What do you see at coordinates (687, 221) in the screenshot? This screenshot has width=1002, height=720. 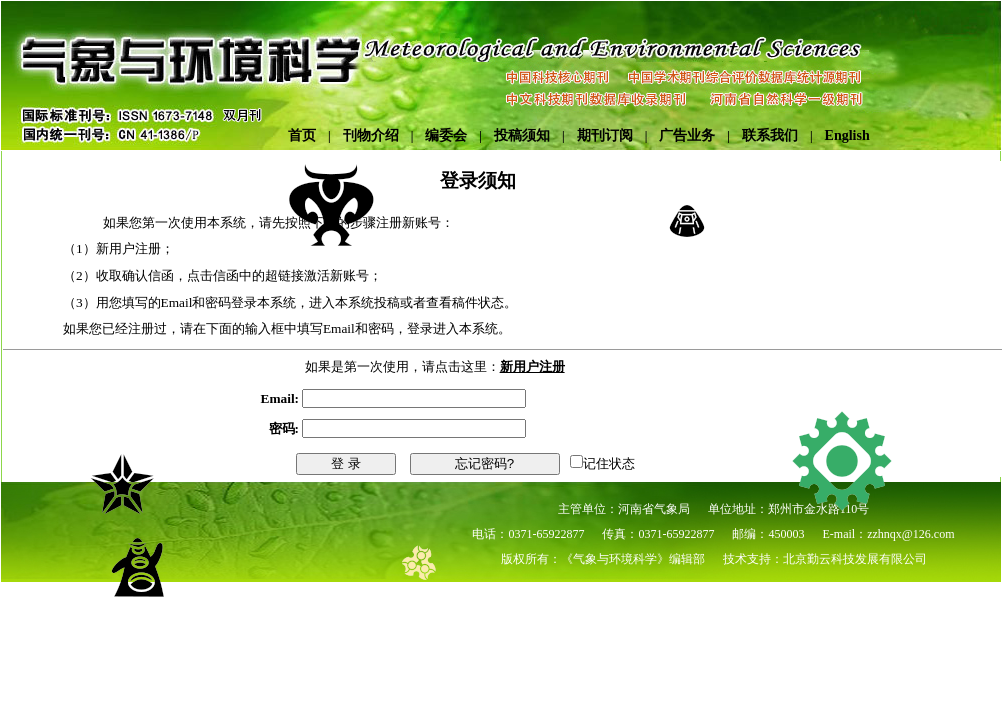 I see `view space mission or spacecraft content` at bounding box center [687, 221].